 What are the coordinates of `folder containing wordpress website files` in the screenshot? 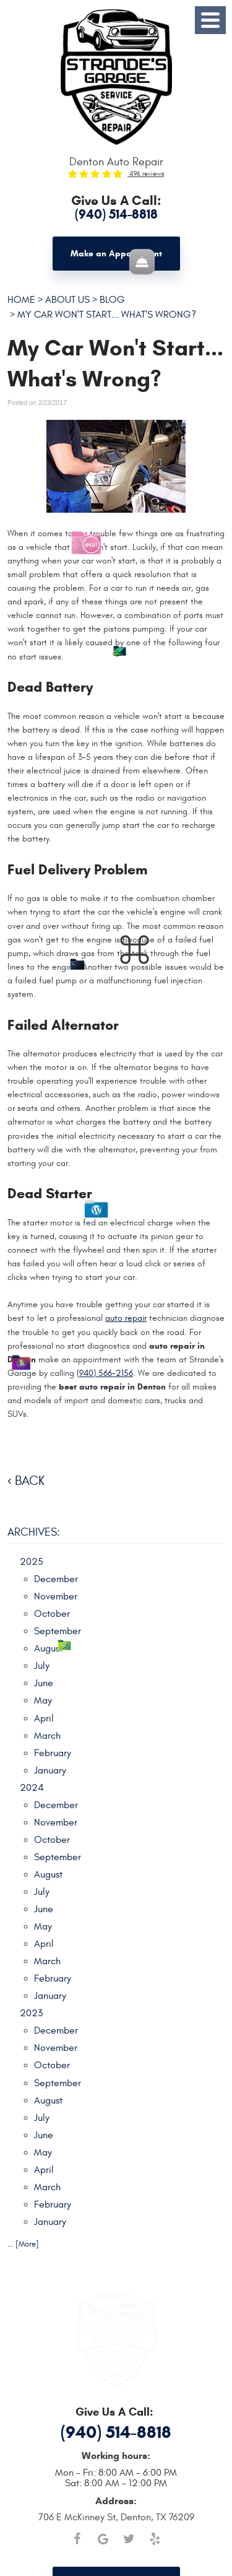 It's located at (96, 1209).